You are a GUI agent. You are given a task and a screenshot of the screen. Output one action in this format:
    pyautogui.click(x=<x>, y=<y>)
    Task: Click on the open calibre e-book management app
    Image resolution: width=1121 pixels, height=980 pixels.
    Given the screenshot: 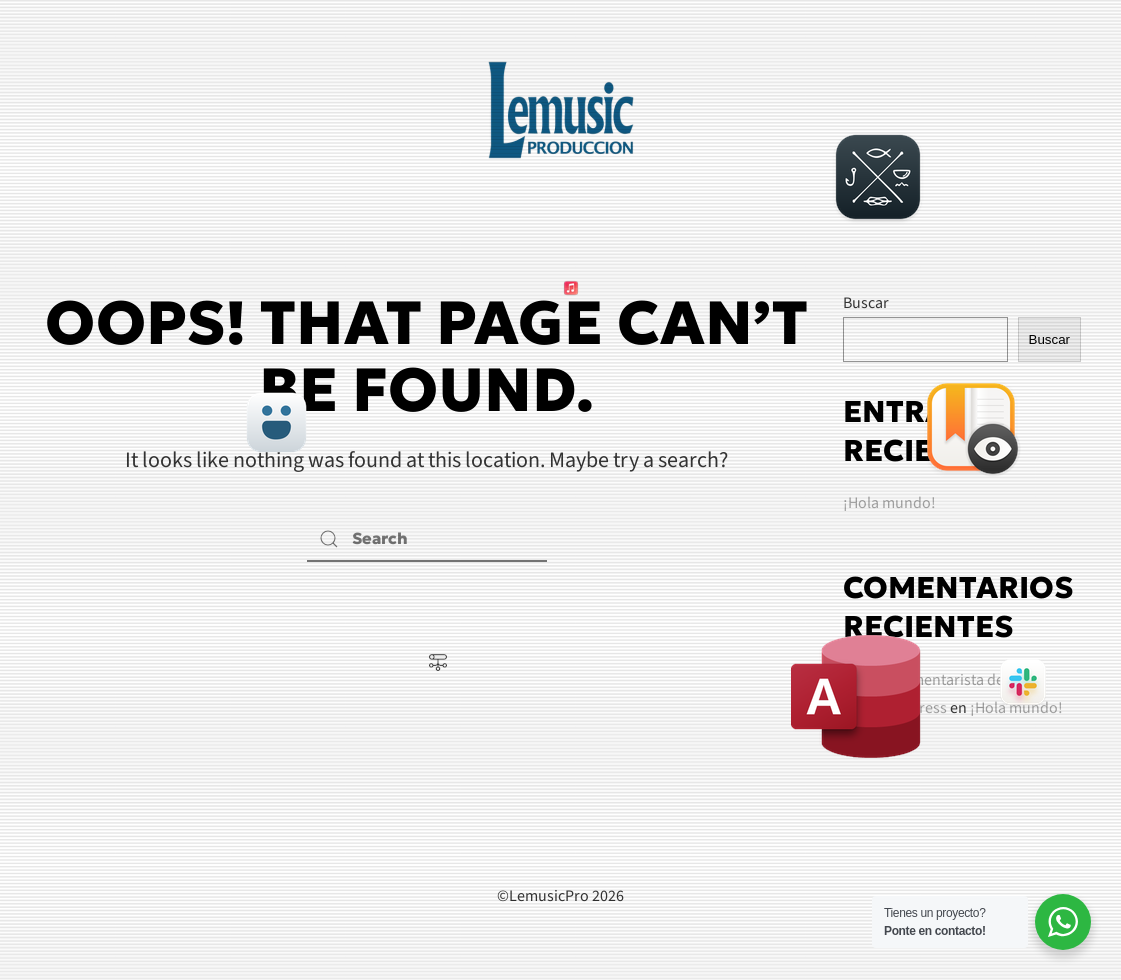 What is the action you would take?
    pyautogui.click(x=971, y=427)
    